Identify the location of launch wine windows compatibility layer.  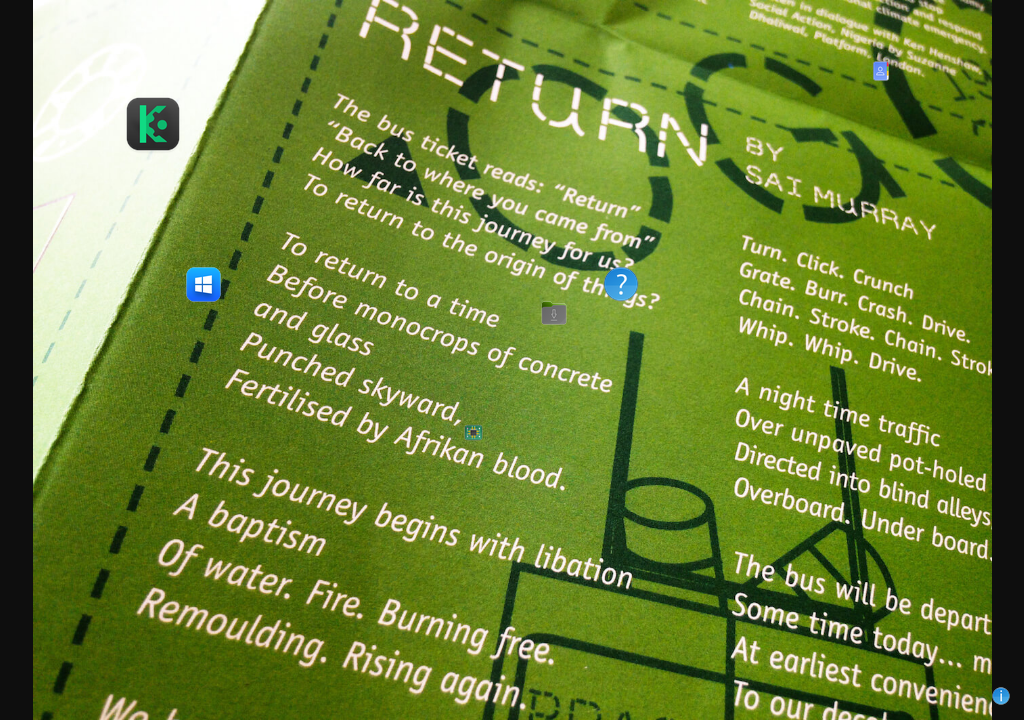
(203, 284).